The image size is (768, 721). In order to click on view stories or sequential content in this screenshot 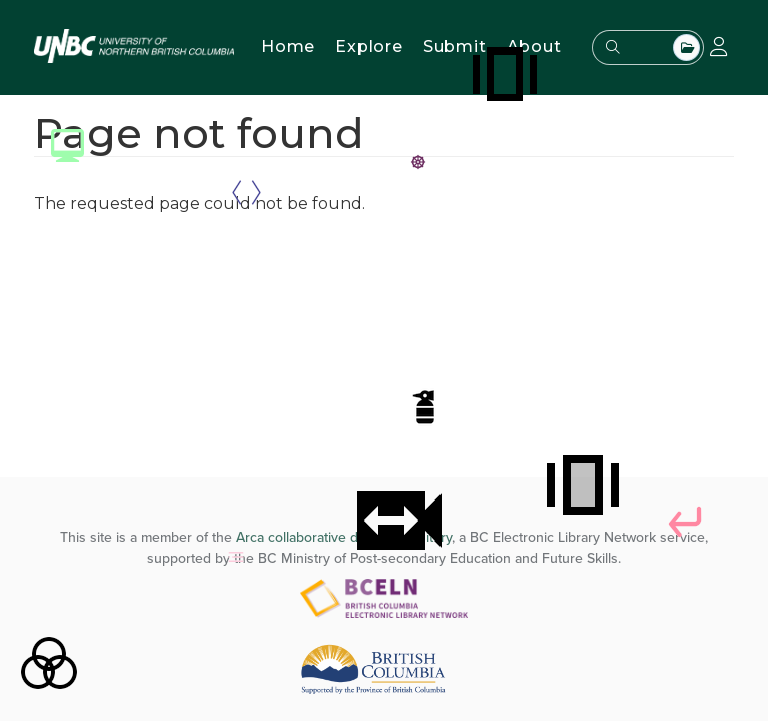, I will do `click(583, 487)`.